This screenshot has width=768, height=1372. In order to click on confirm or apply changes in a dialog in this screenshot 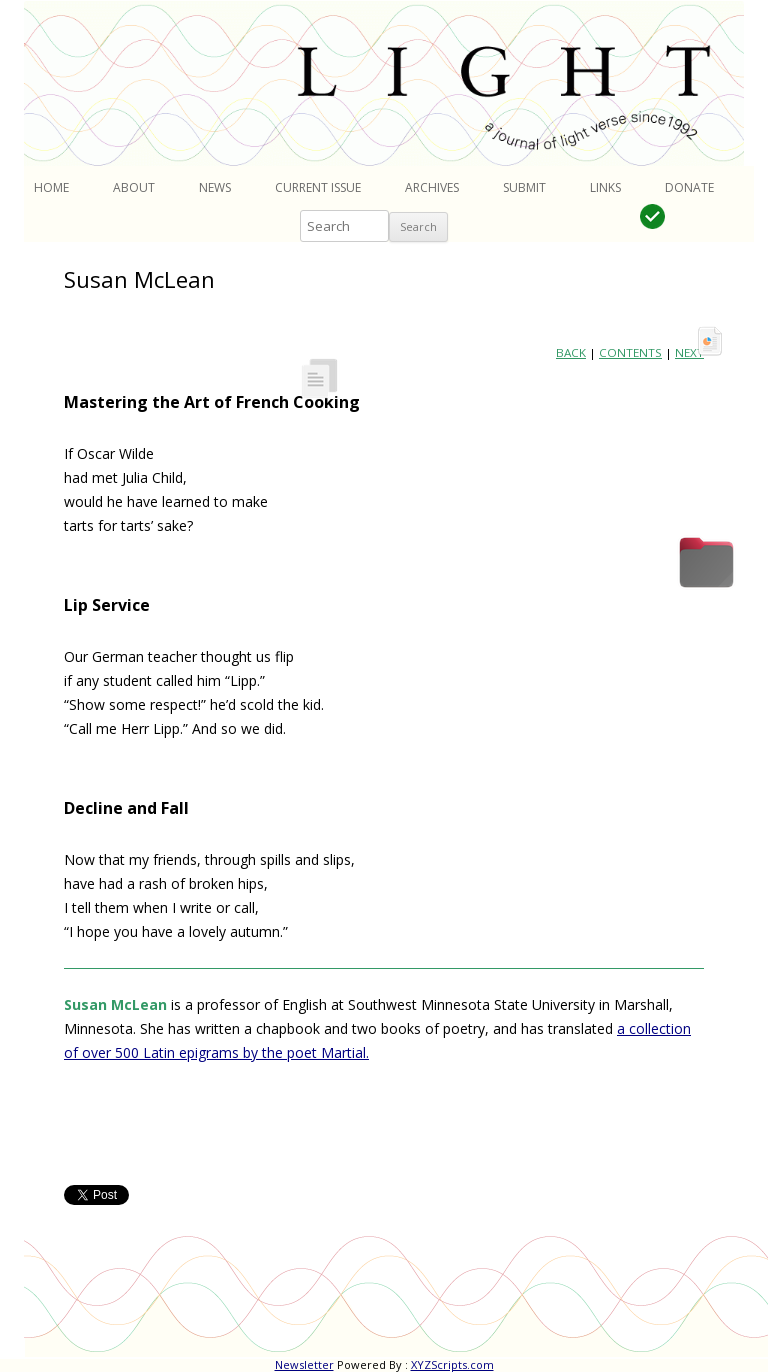, I will do `click(652, 216)`.